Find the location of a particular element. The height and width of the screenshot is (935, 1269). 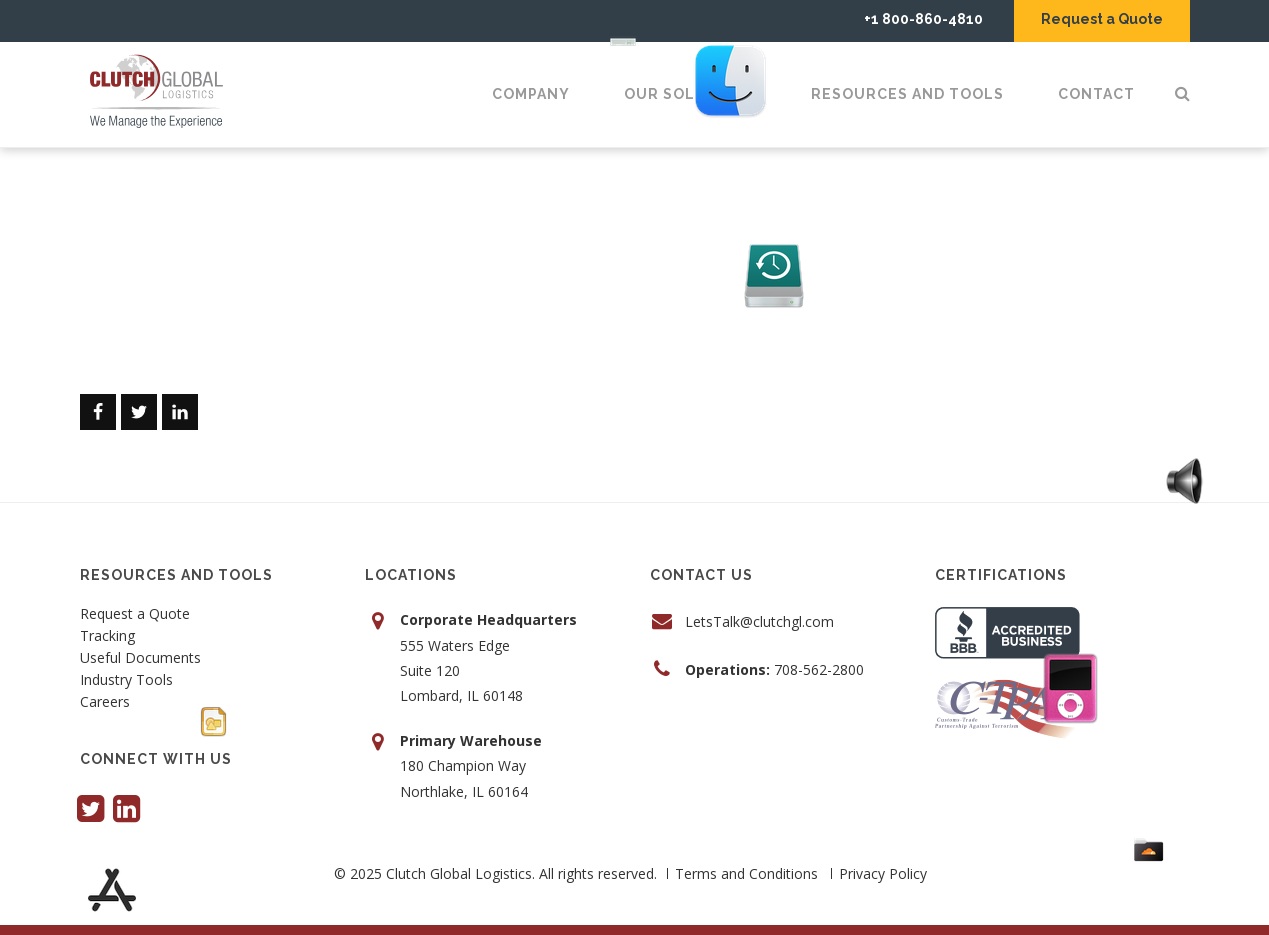

sync or manage your iPod nano device is located at coordinates (1070, 672).